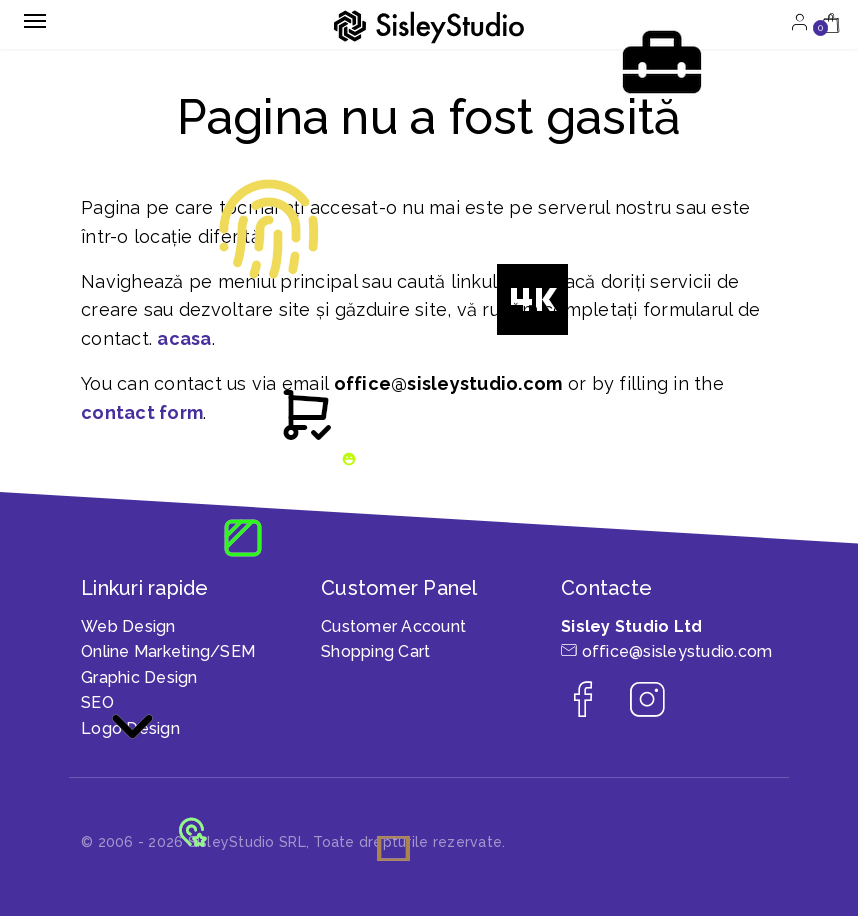 The width and height of the screenshot is (858, 916). I want to click on enable fingerprint authentication, so click(269, 229).